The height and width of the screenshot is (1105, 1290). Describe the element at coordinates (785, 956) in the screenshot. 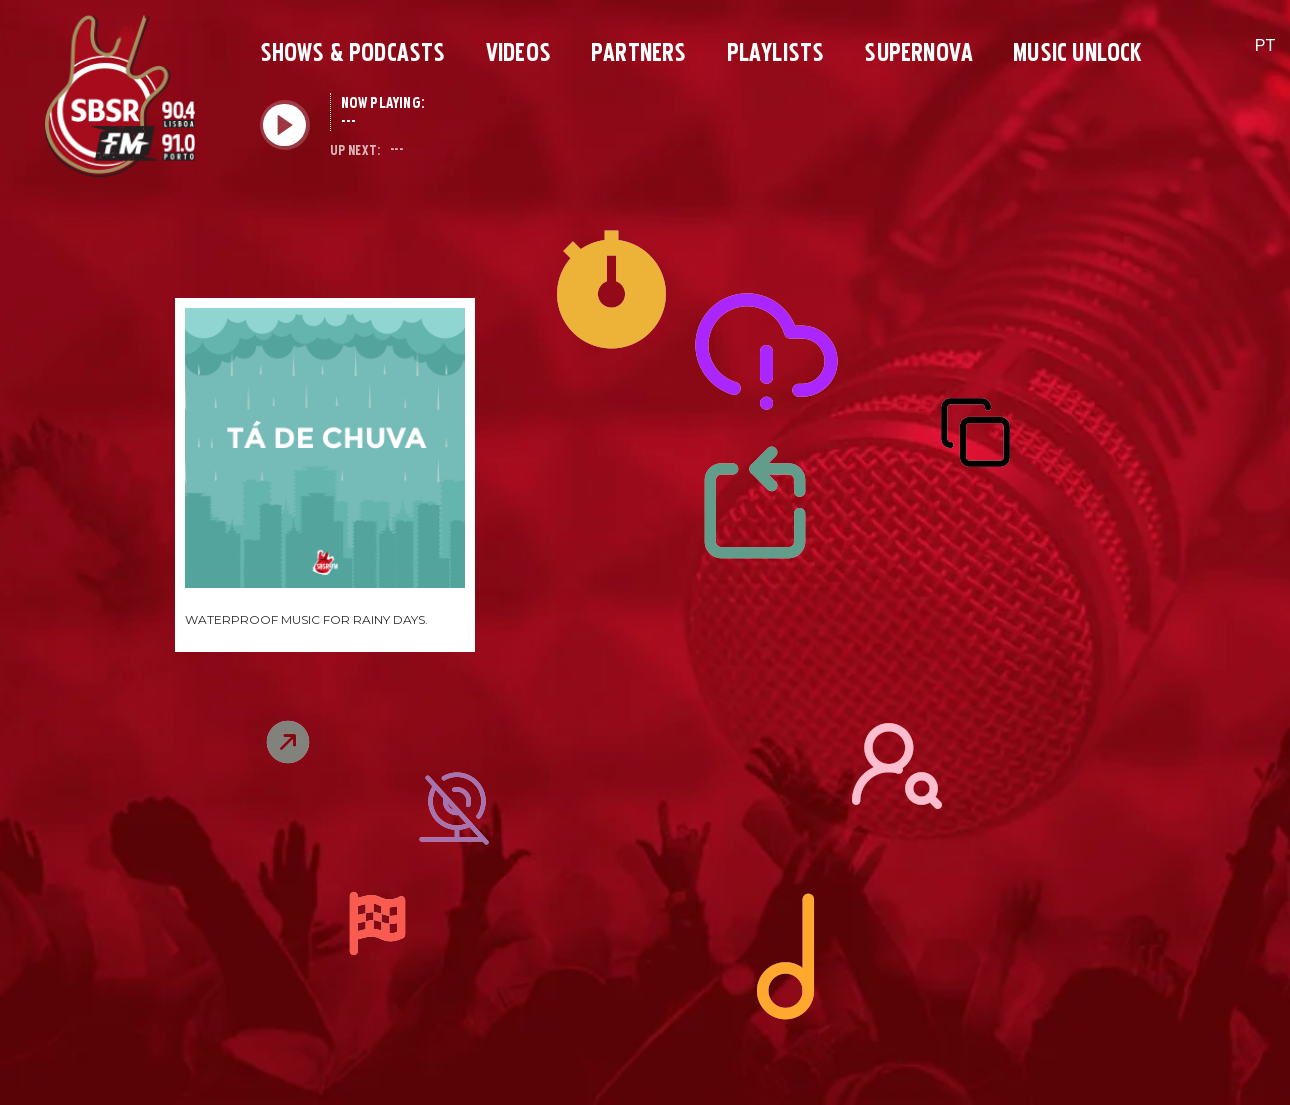

I see `access music library or audio files` at that location.